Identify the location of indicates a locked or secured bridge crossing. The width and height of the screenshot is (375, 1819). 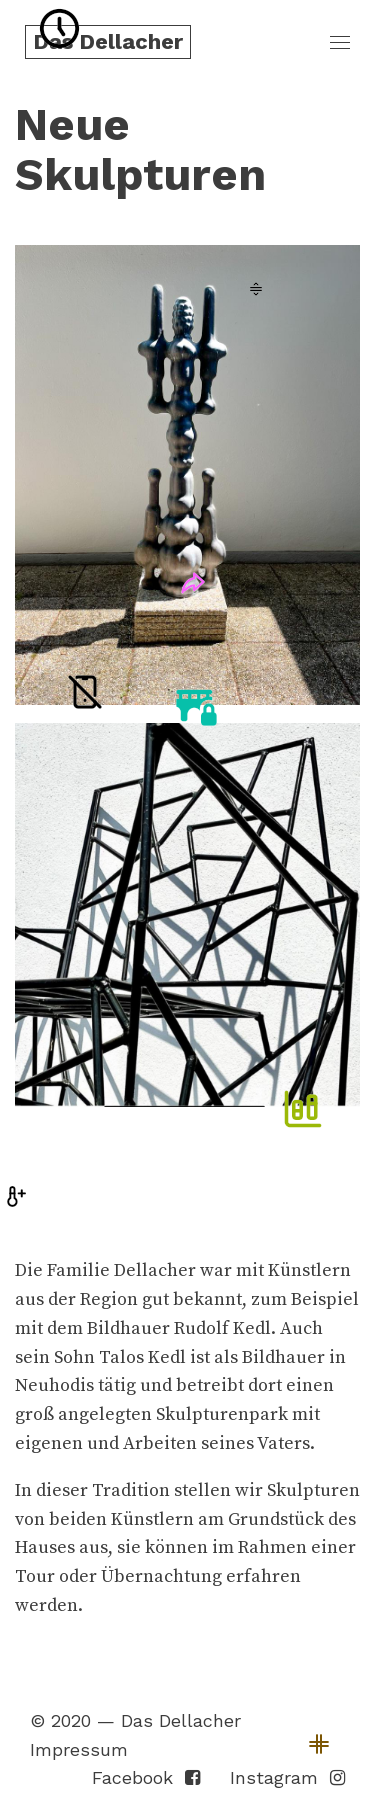
(196, 705).